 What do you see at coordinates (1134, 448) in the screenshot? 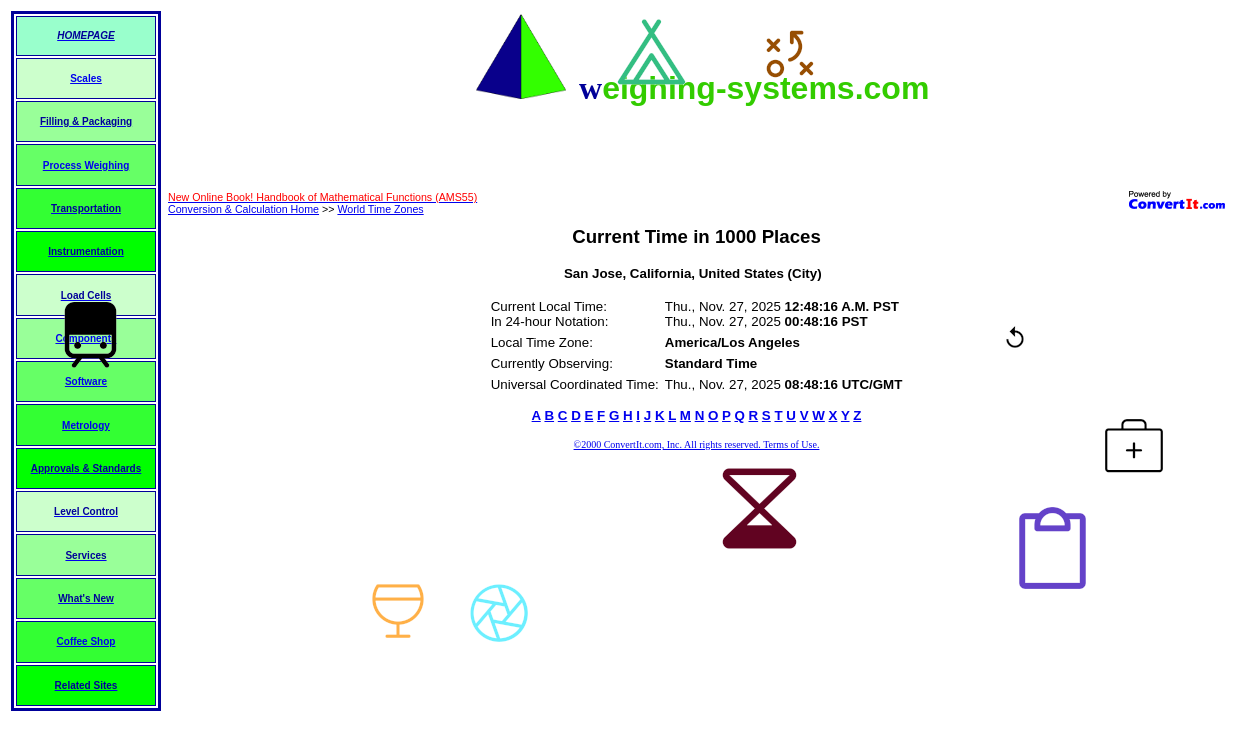
I see `access first aid or medical resources` at bounding box center [1134, 448].